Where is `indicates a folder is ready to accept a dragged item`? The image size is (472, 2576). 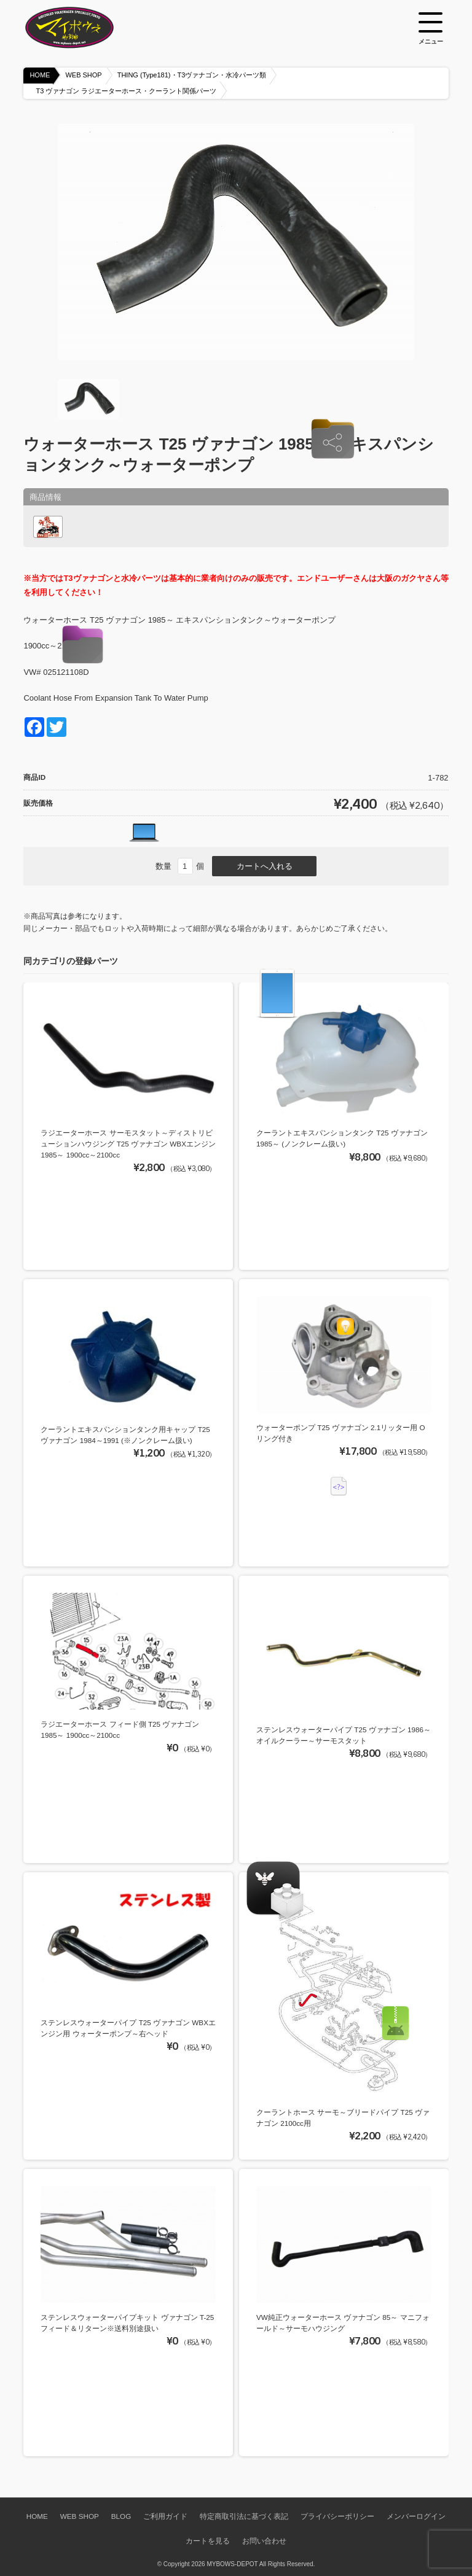
indicates a folder is ready to accept a dragged item is located at coordinates (82, 644).